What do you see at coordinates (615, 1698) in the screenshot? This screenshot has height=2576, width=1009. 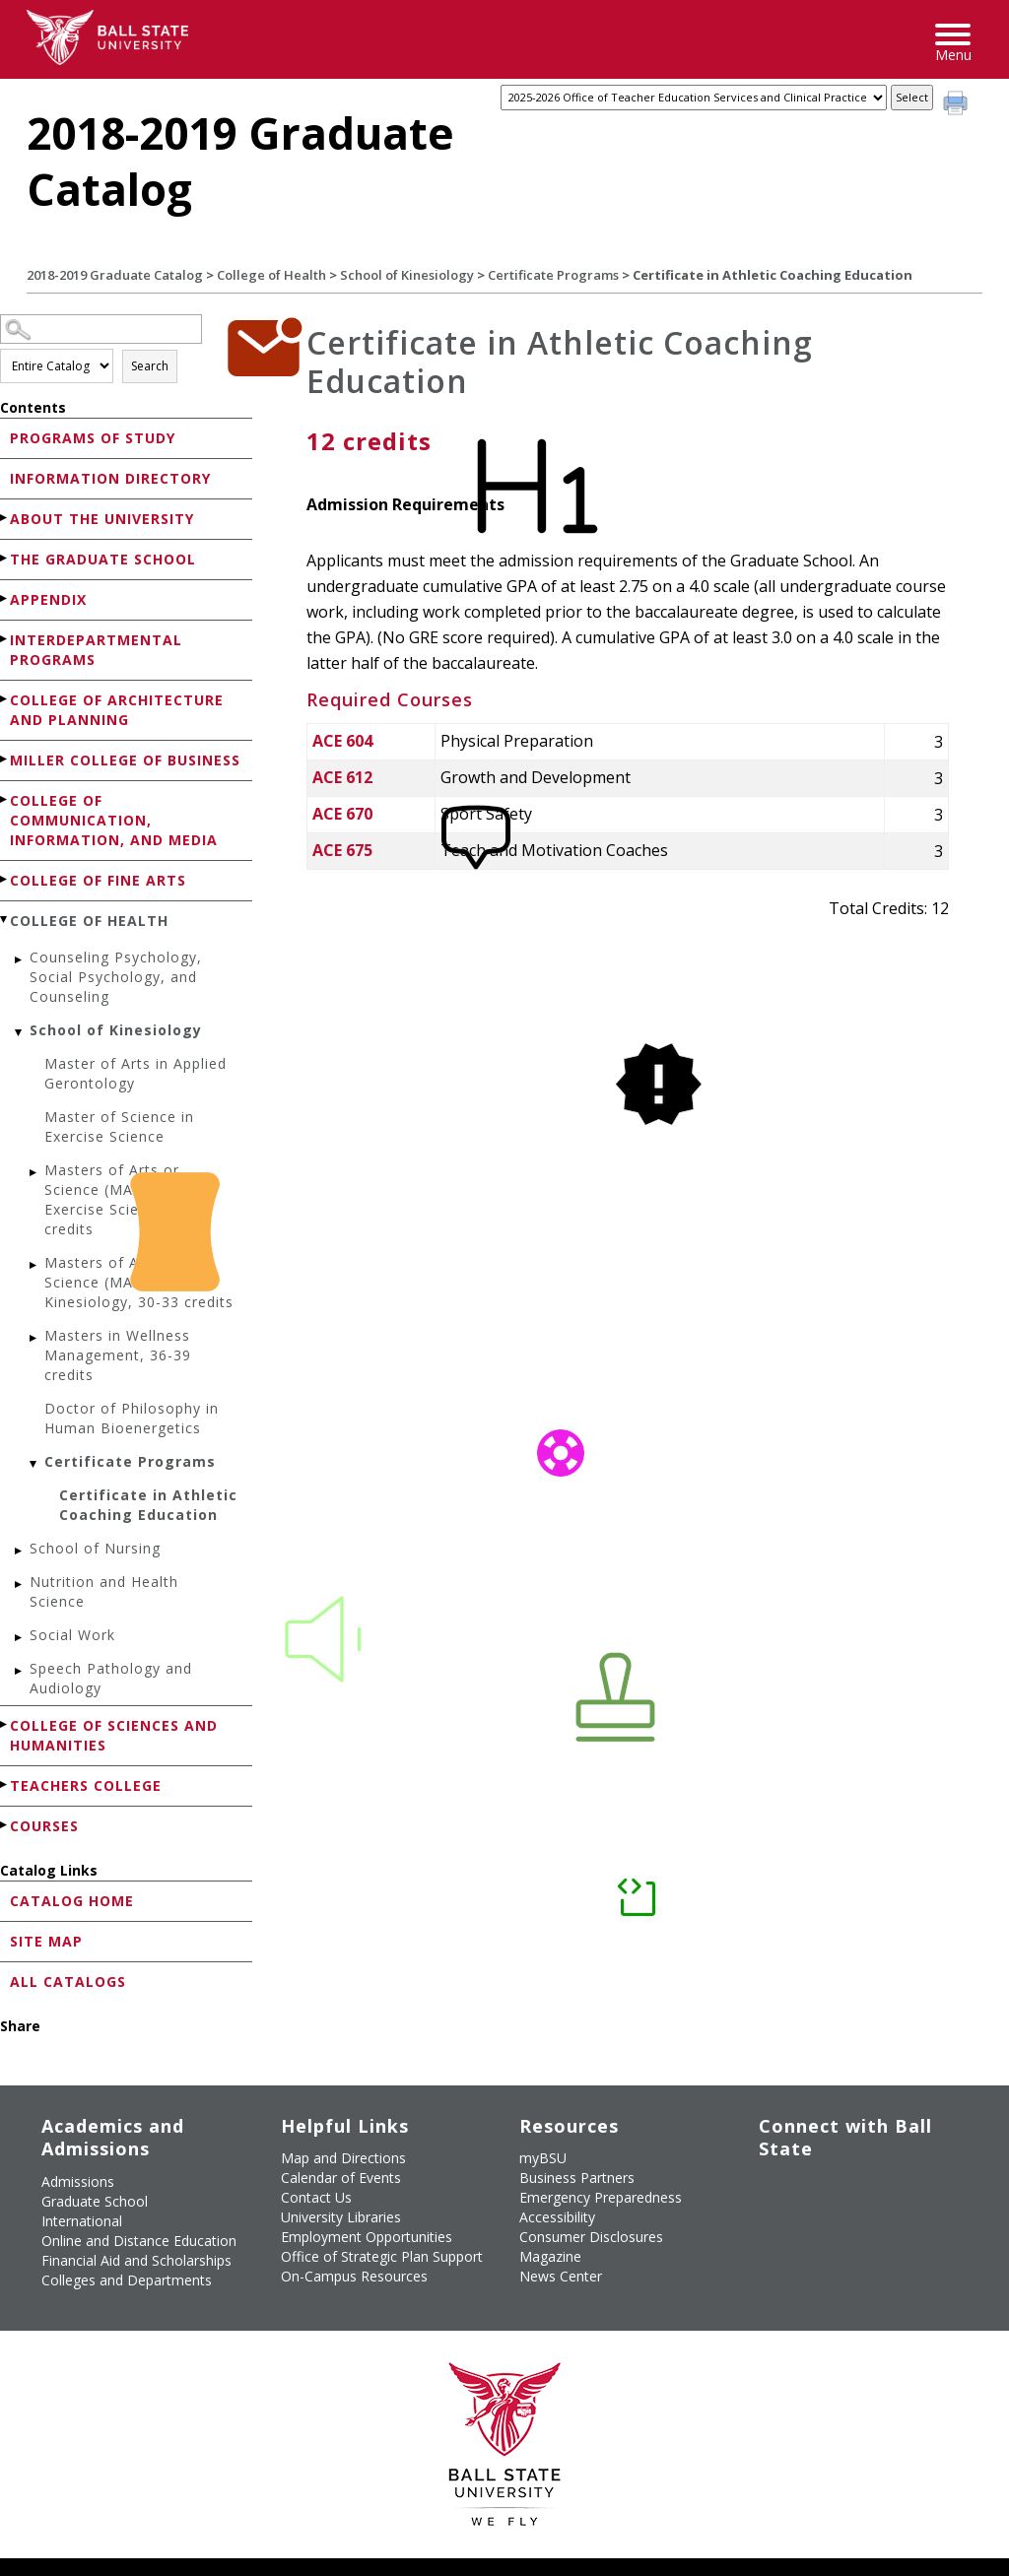 I see `apply a stamp or seal to a document` at bounding box center [615, 1698].